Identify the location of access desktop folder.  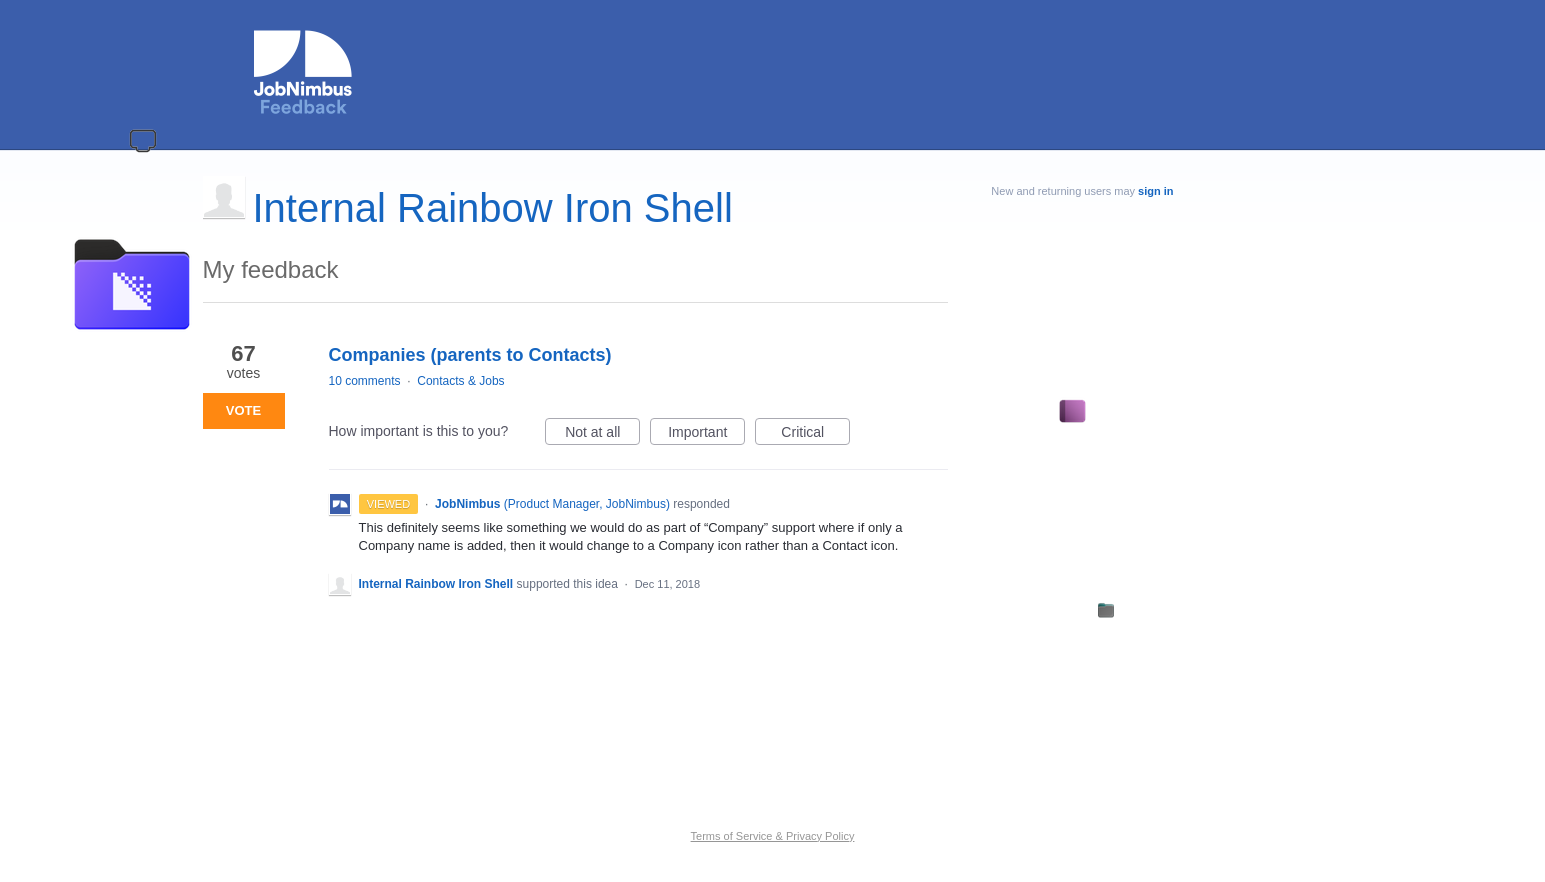
(1072, 410).